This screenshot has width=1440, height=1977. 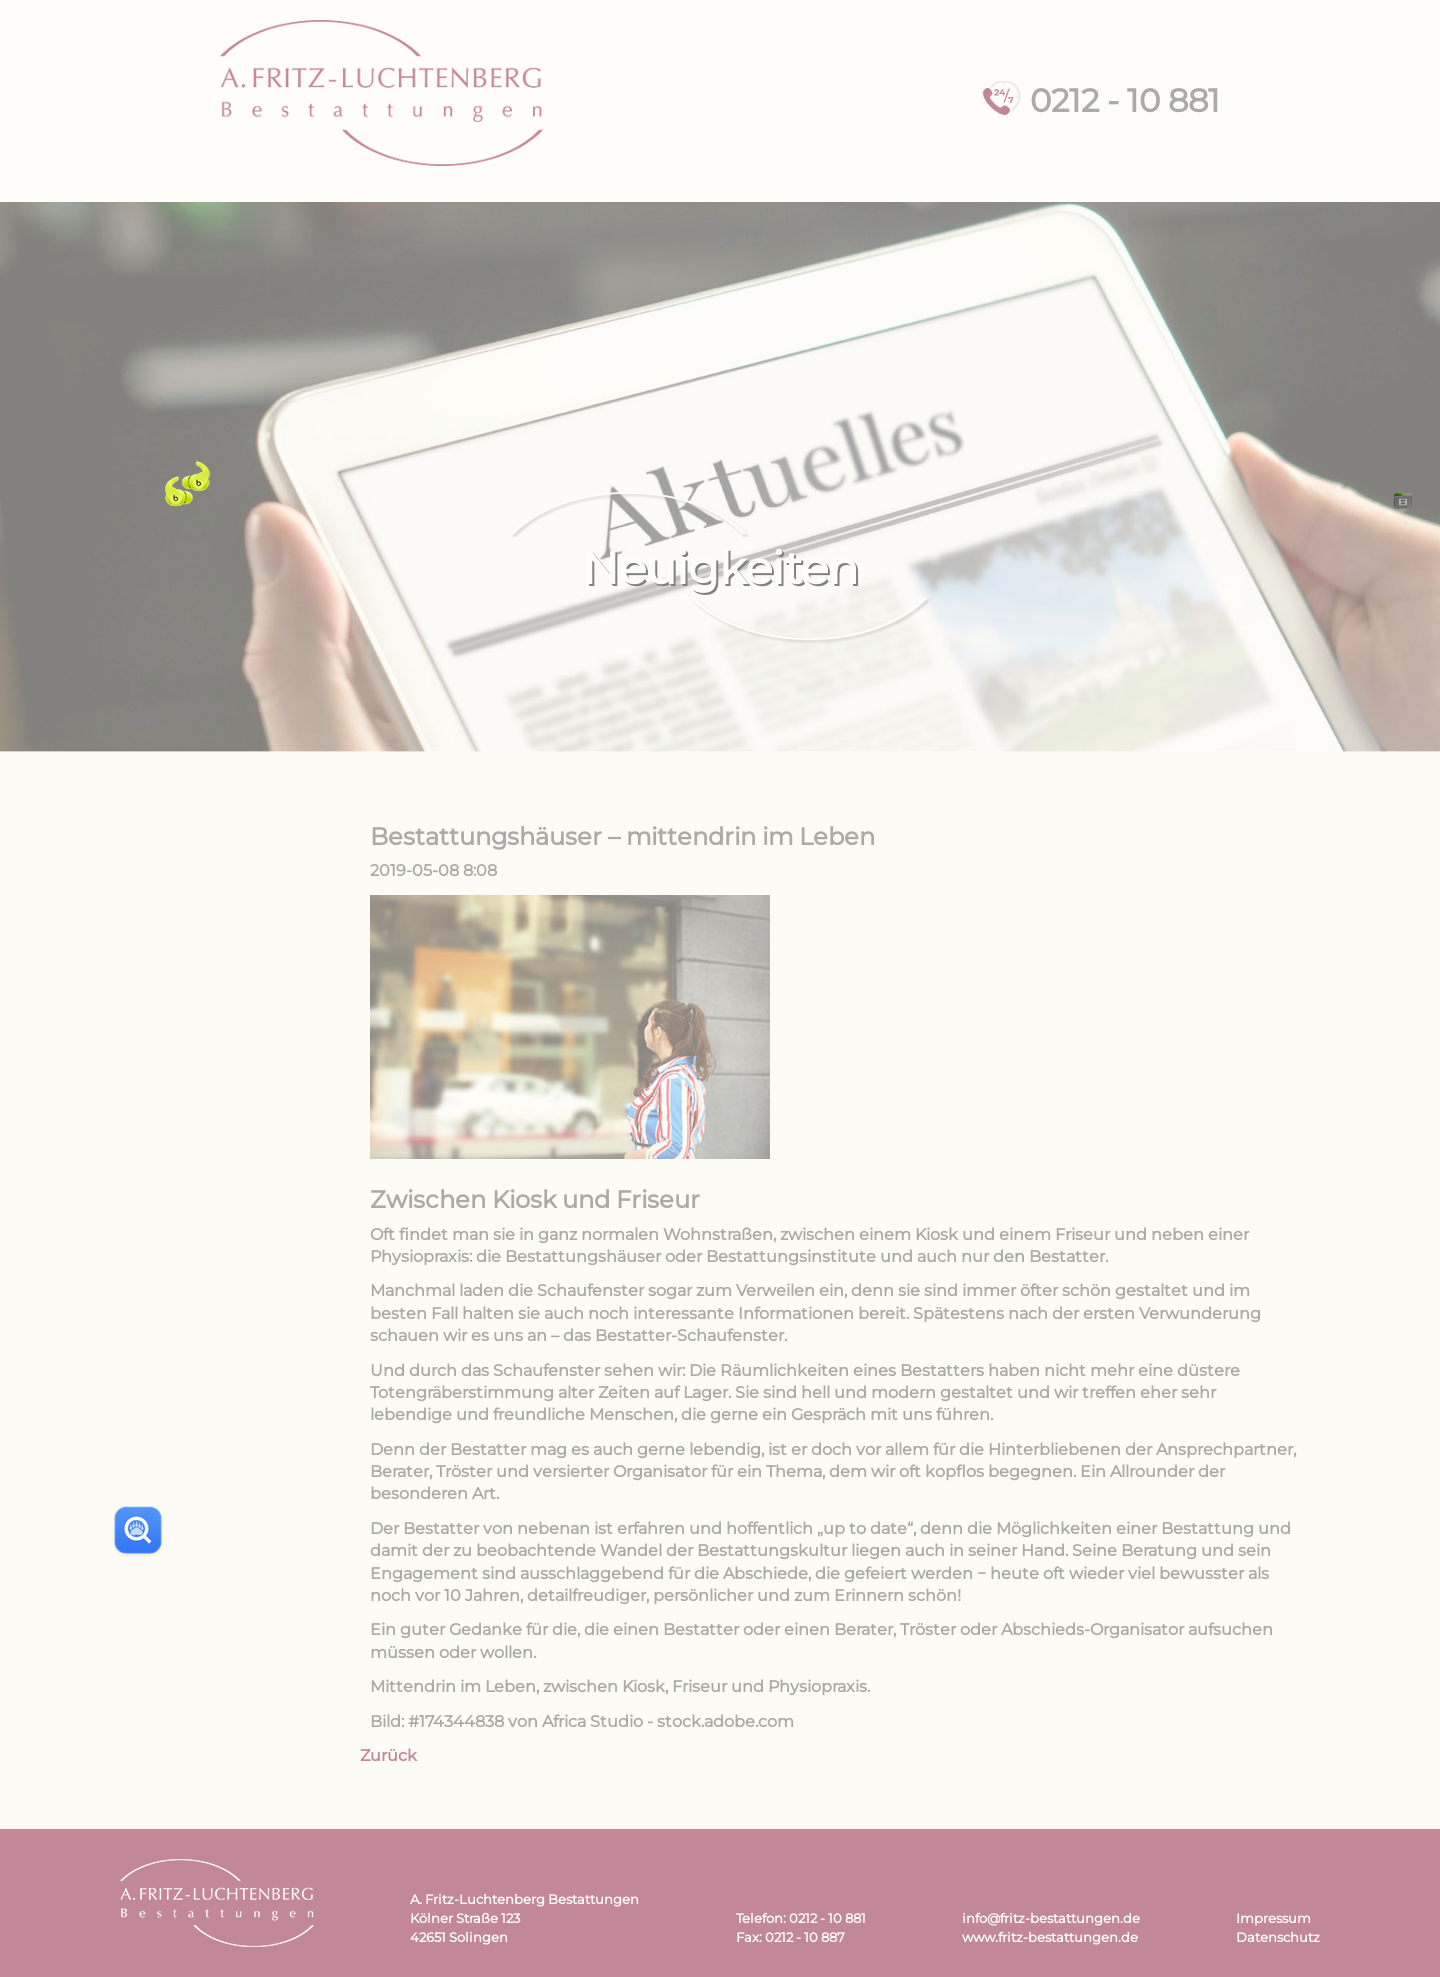 I want to click on open your videos folder, so click(x=1403, y=500).